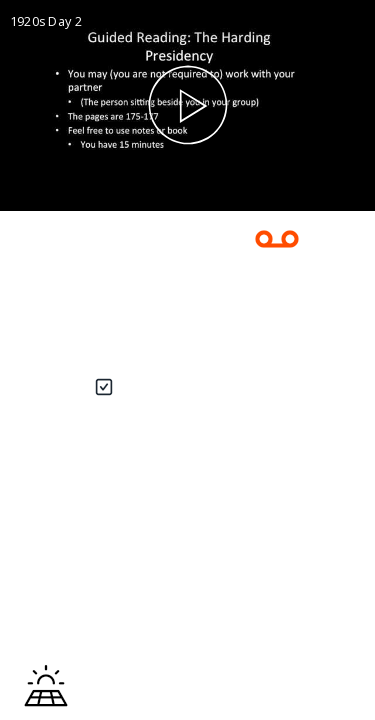 This screenshot has height=720, width=375. I want to click on select or check an item in a list, so click(104, 387).